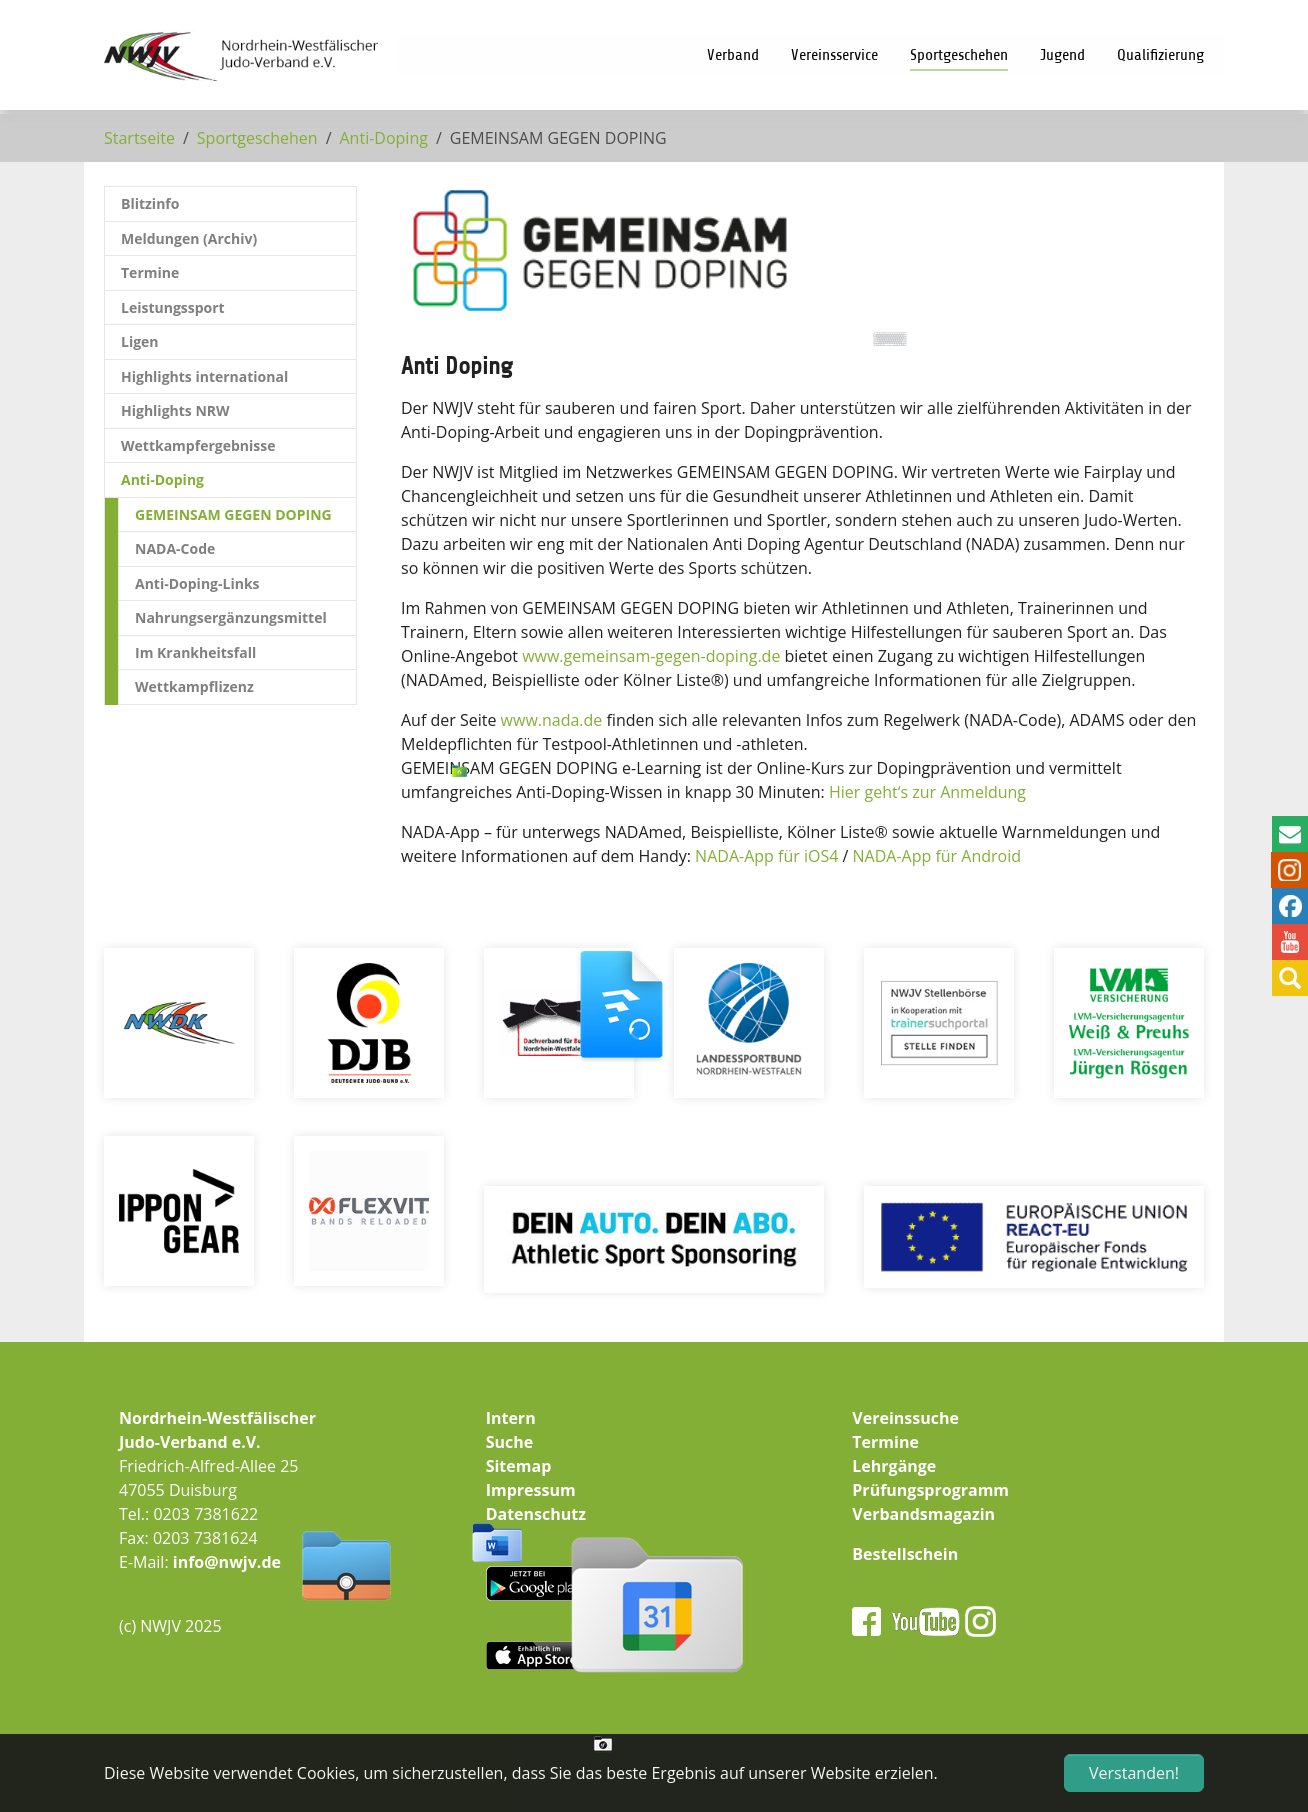 The height and width of the screenshot is (1812, 1308). I want to click on a sketchbook or sketch file associated with wine/windows compatibility layer, so click(621, 1006).